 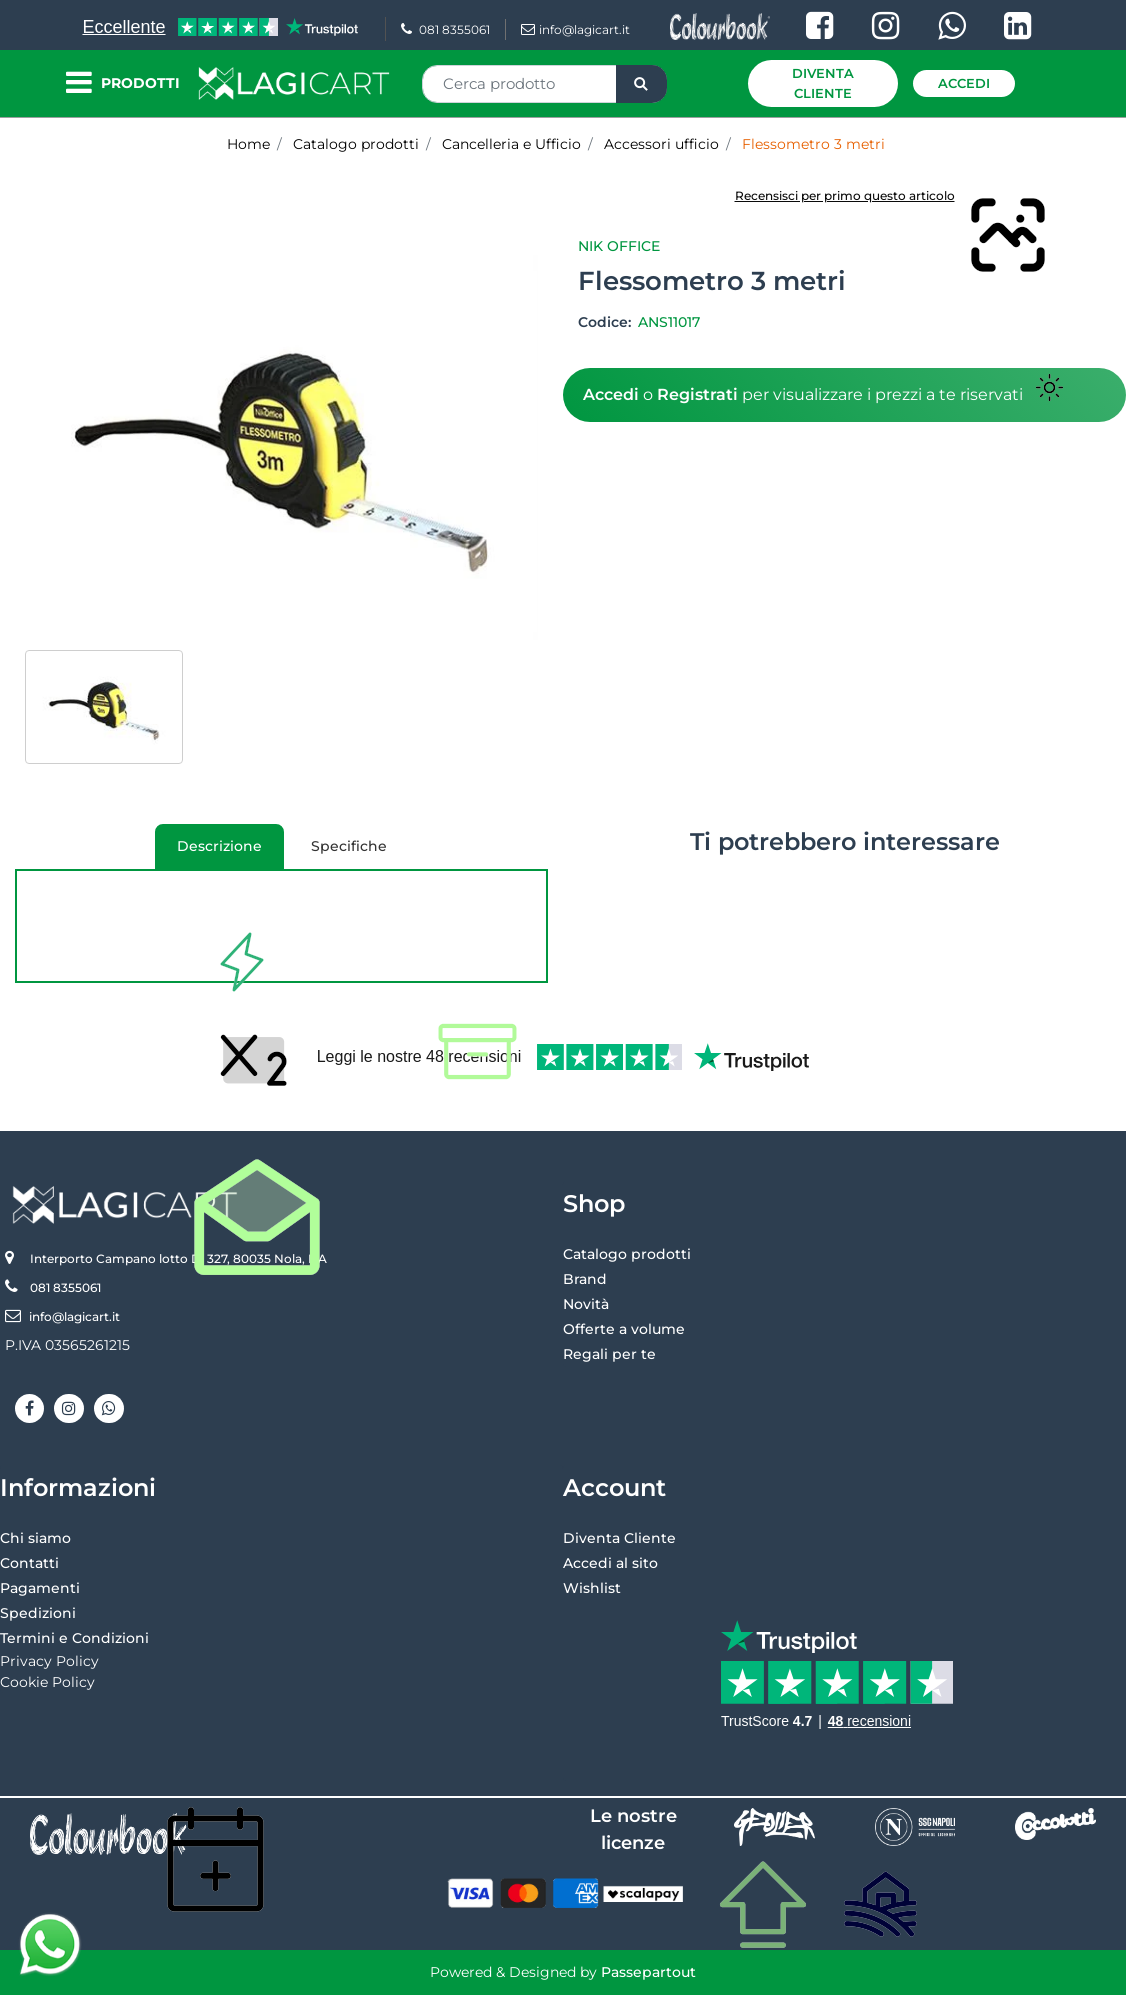 I want to click on apply subscript formatting to selected text, so click(x=250, y=1059).